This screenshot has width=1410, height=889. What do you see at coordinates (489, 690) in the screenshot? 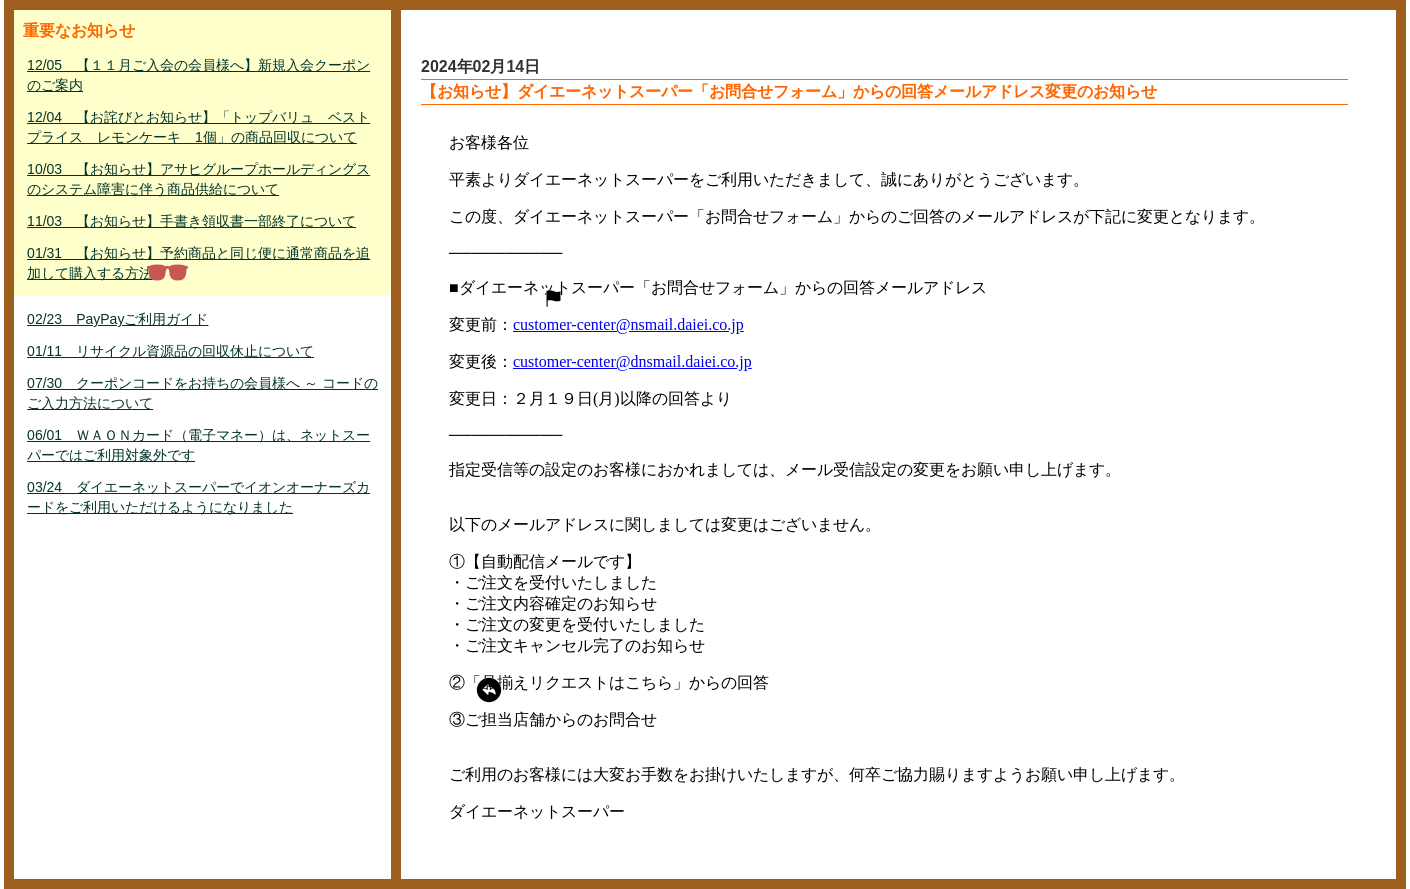
I see `undo the last action` at bounding box center [489, 690].